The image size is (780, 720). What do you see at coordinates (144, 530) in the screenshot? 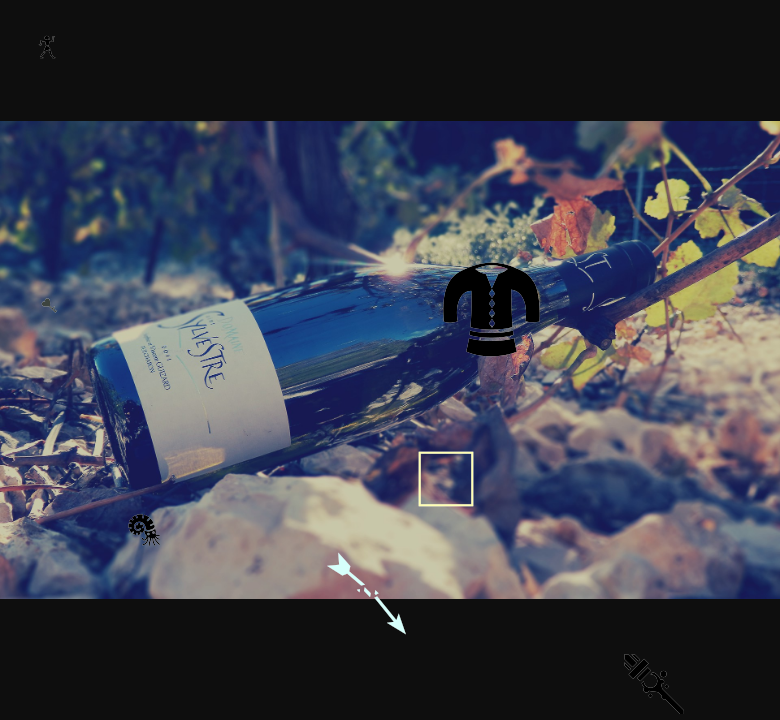
I see `fossil or paleontology category indicator` at bounding box center [144, 530].